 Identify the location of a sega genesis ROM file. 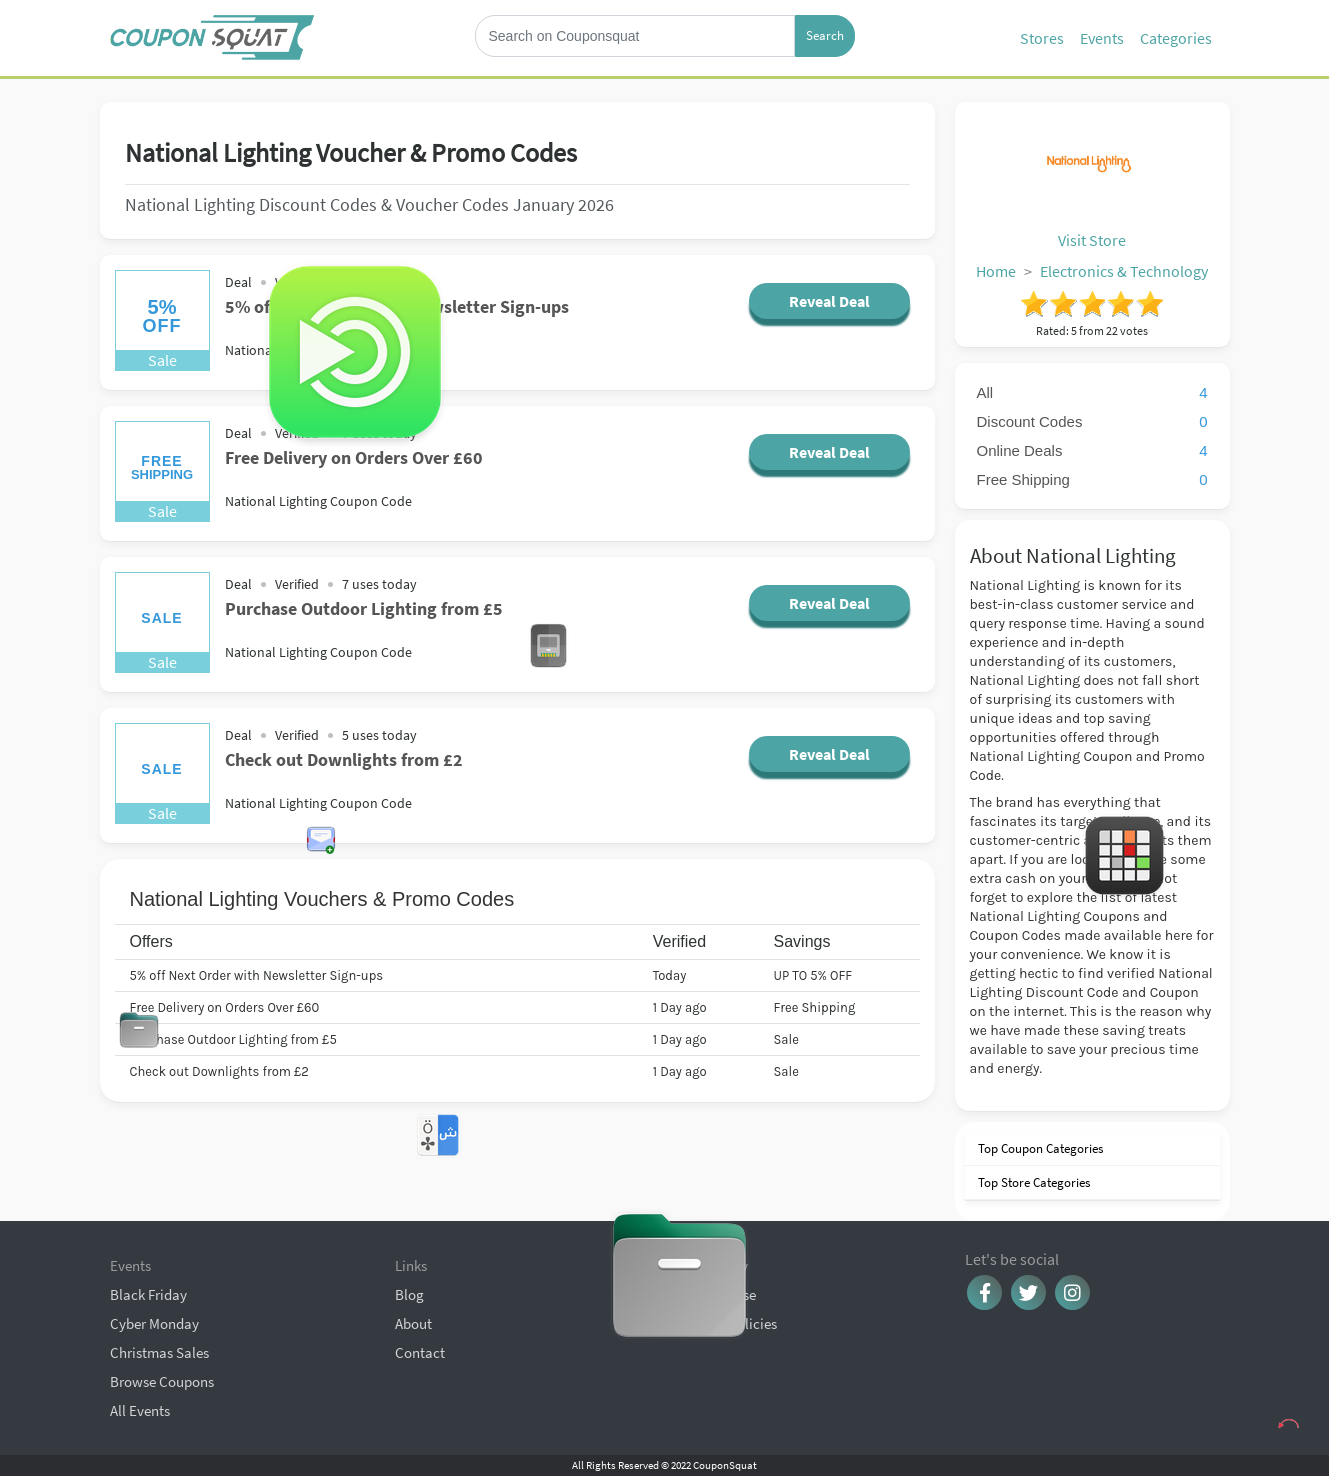
(548, 645).